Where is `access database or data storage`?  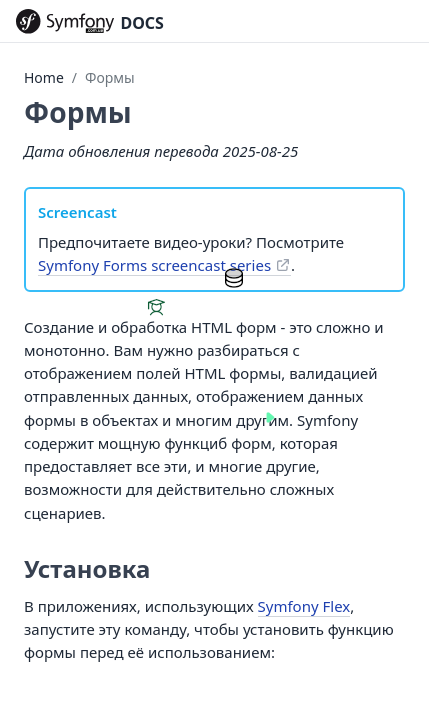 access database or data storage is located at coordinates (234, 278).